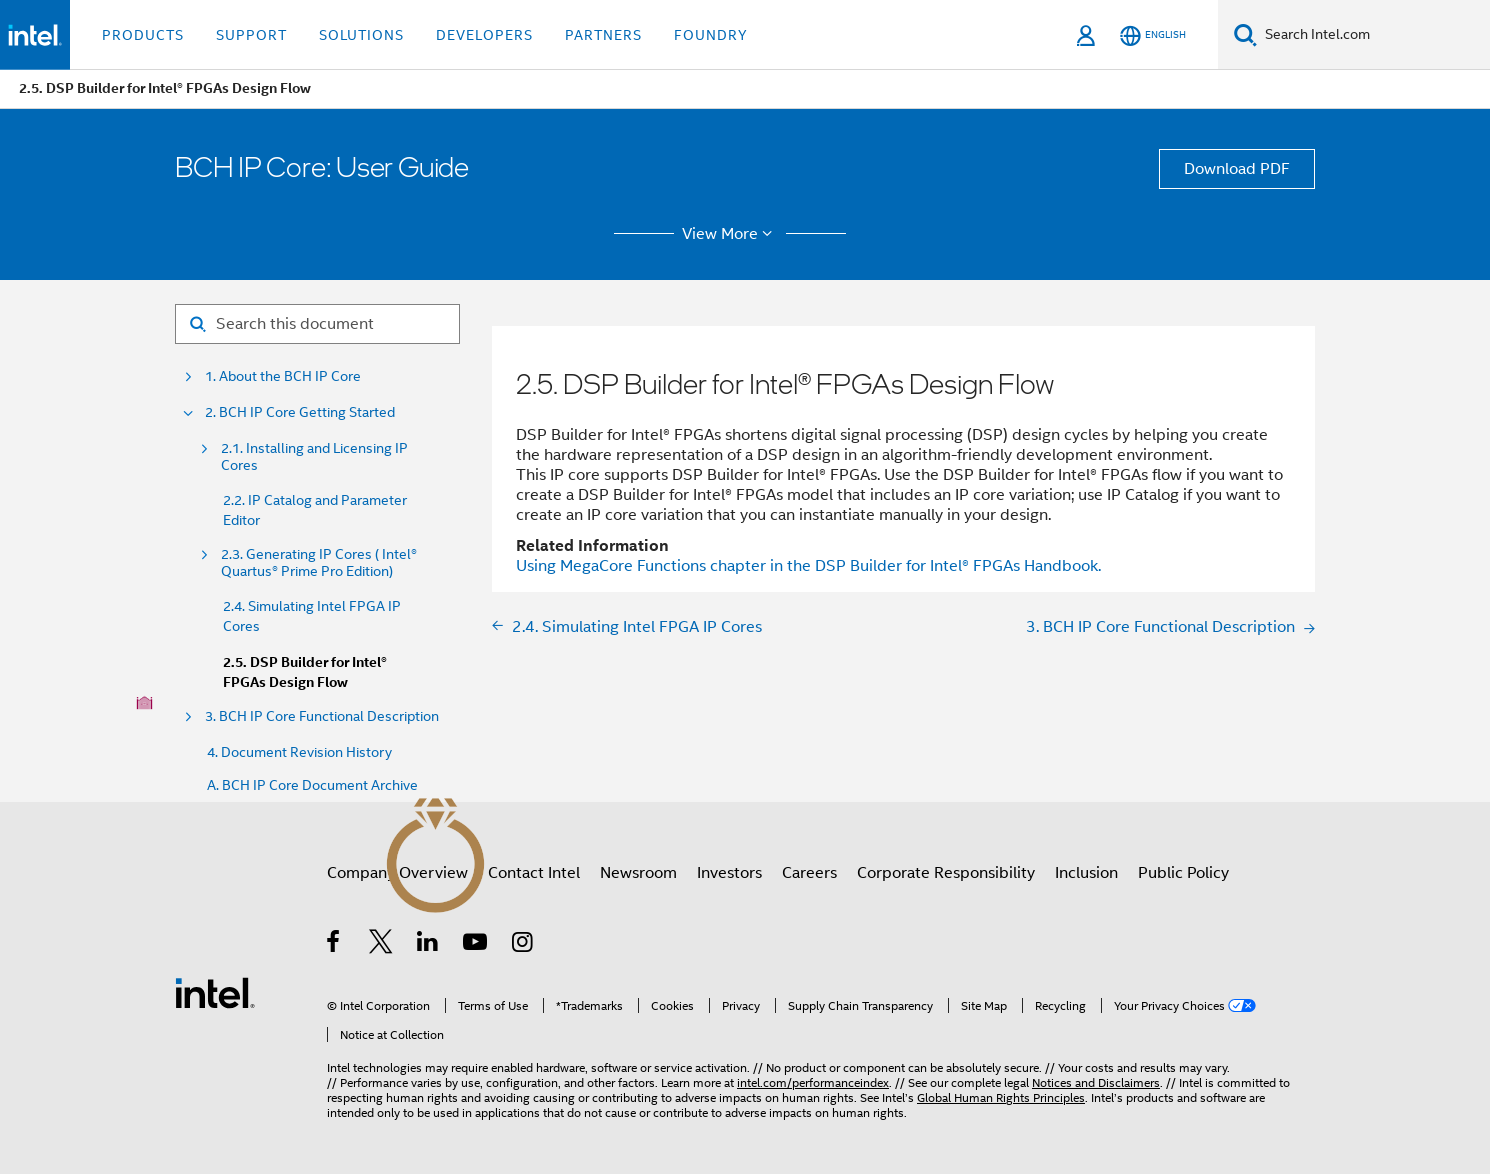  I want to click on view jewelry or accessories collection, so click(435, 855).